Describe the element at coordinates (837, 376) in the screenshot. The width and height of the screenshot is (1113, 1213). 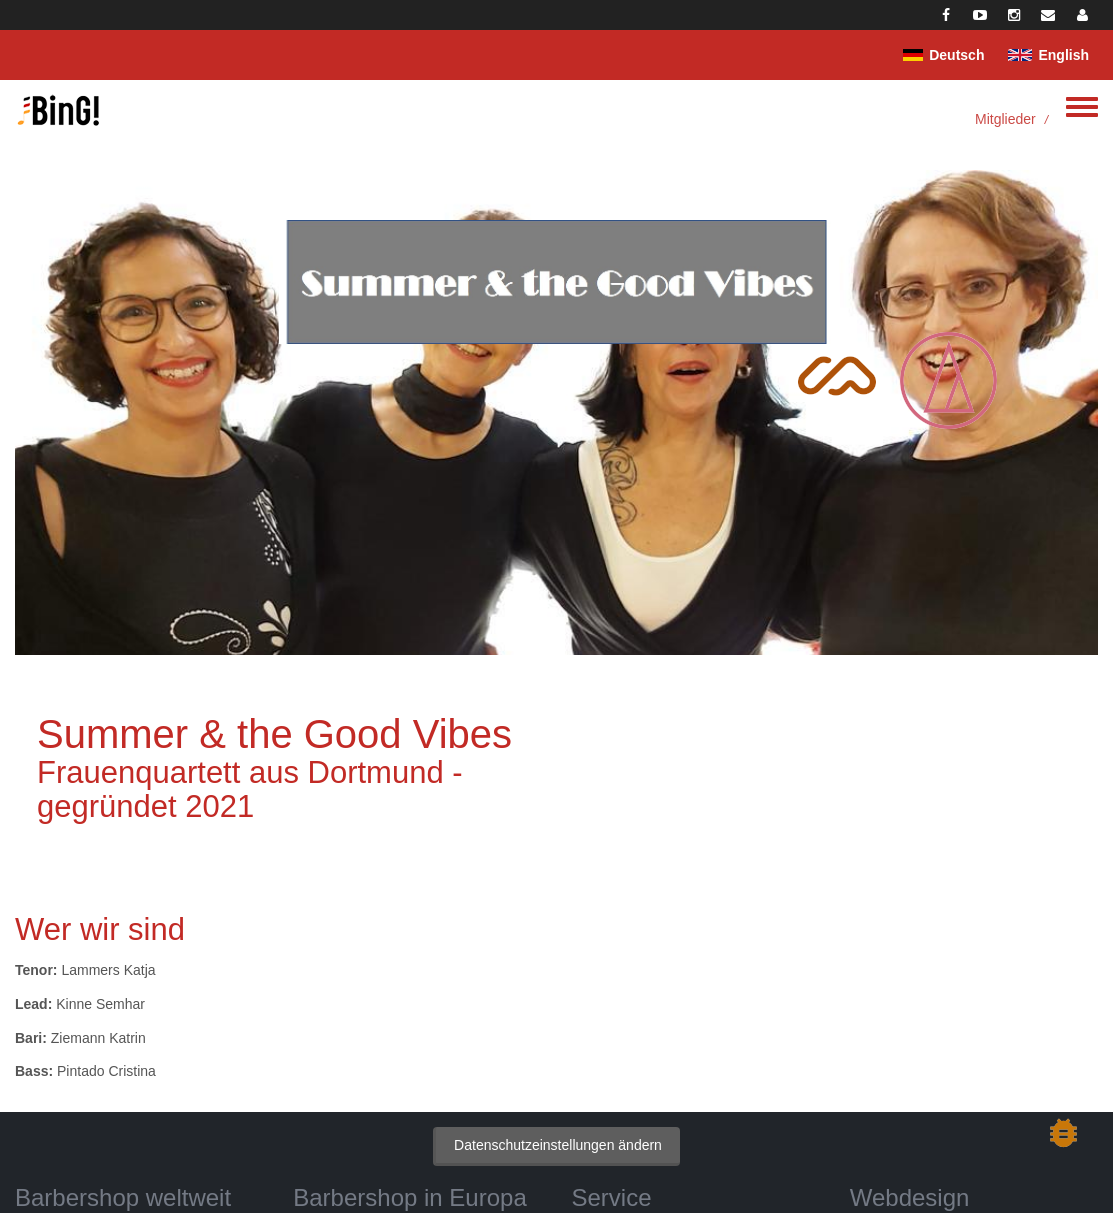
I see `maze user testing platform logo` at that location.